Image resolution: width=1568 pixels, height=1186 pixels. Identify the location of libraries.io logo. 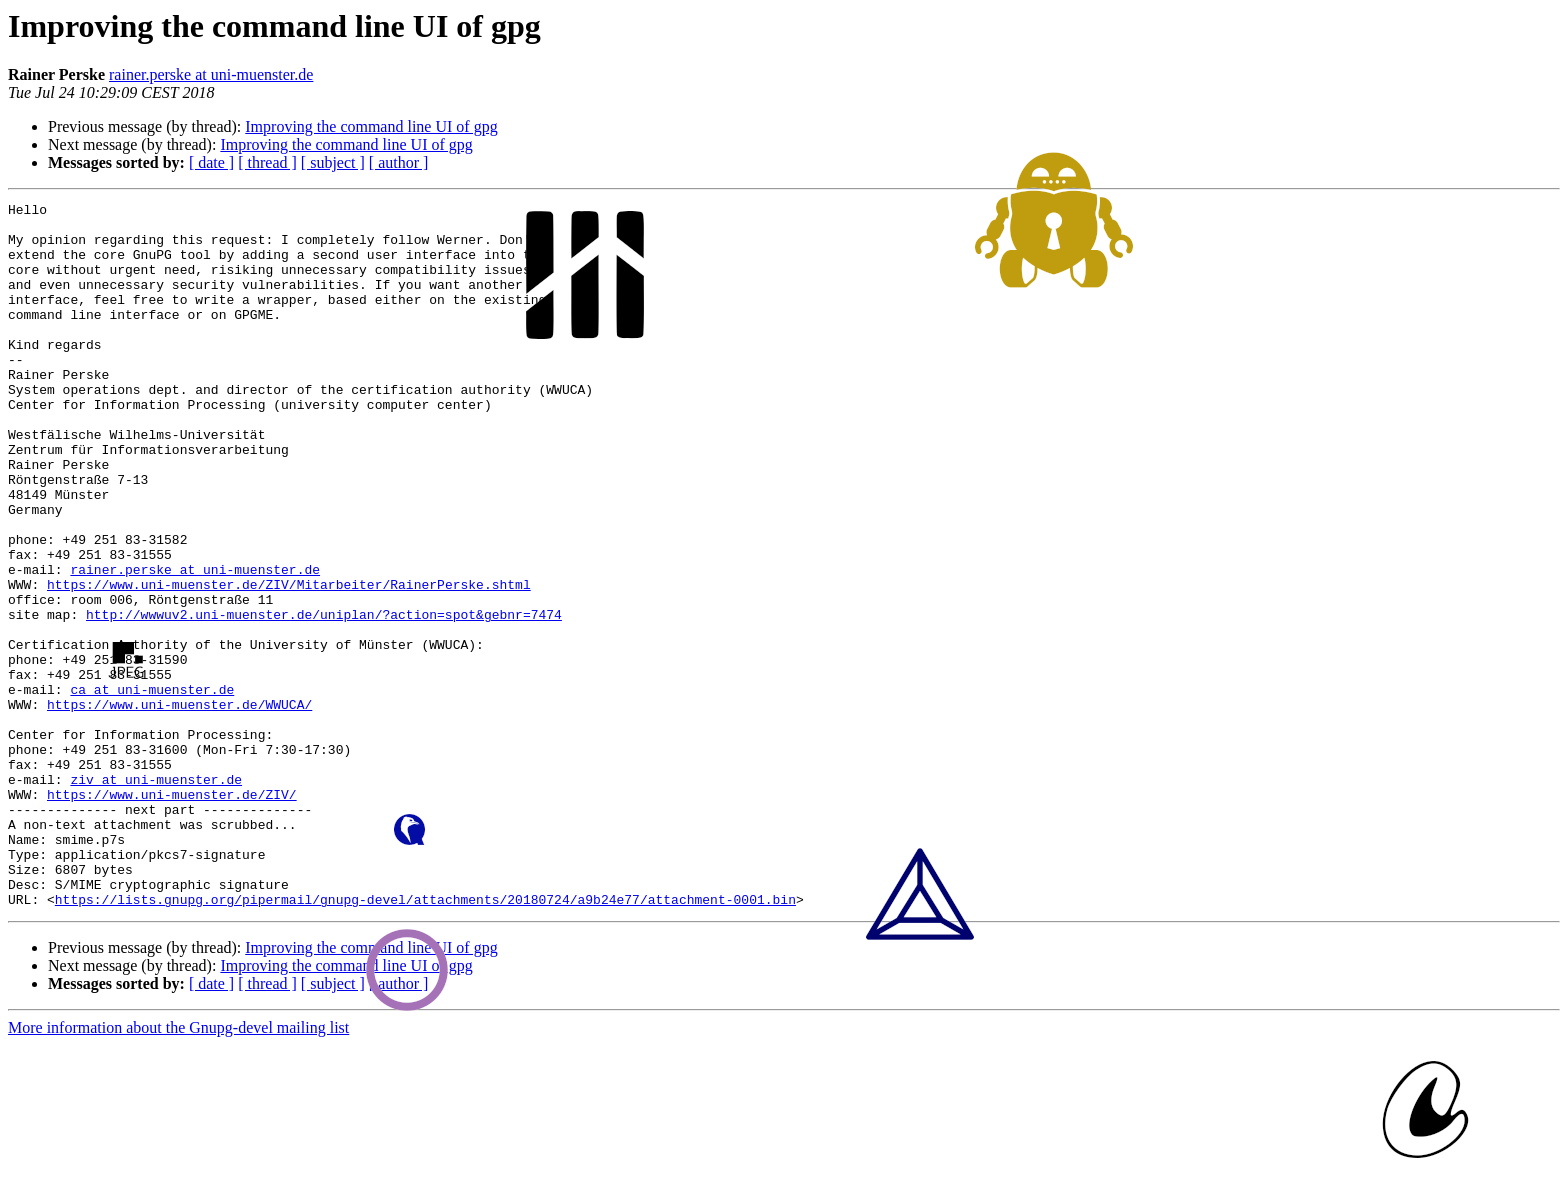
(585, 275).